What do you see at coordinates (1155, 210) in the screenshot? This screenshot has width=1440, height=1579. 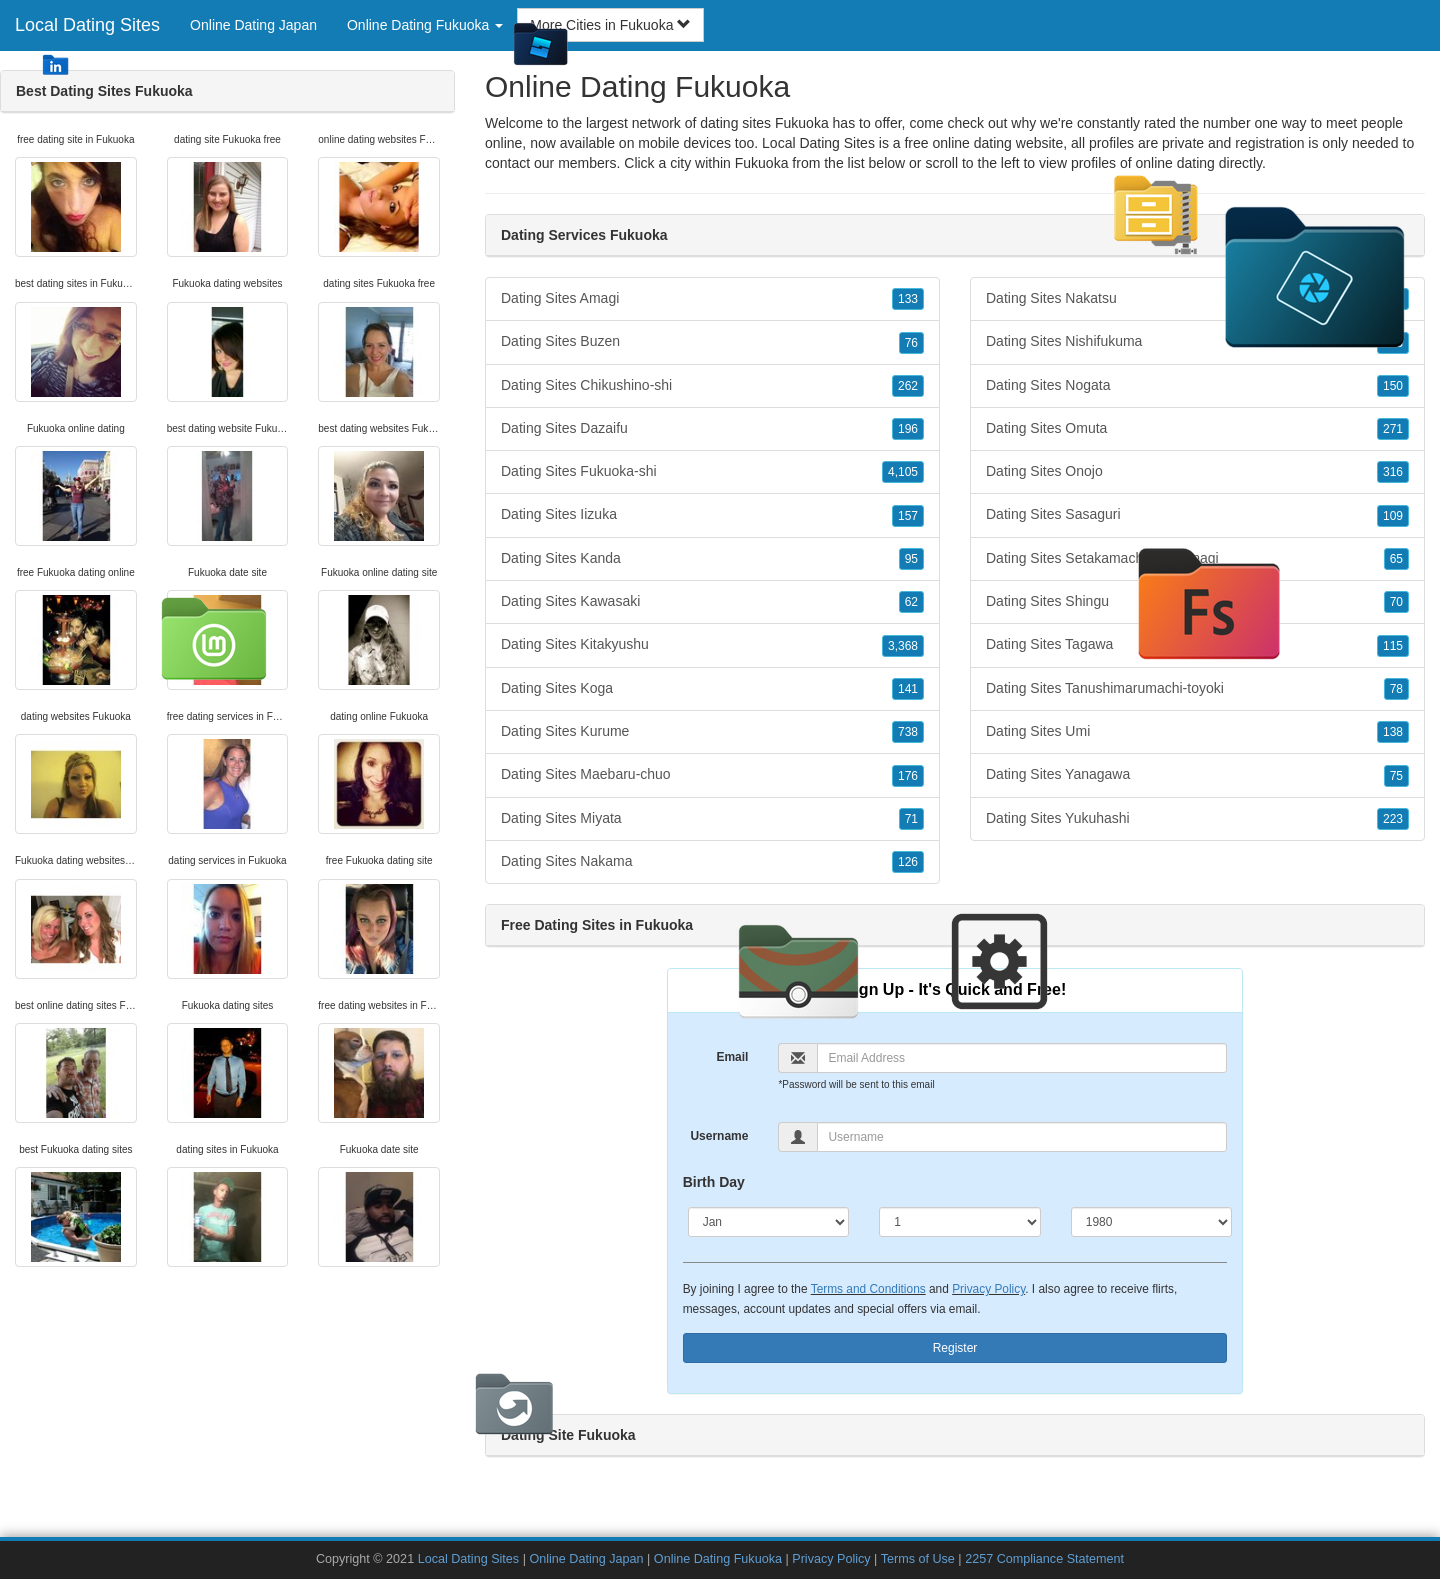 I see `open compressed files folder` at bounding box center [1155, 210].